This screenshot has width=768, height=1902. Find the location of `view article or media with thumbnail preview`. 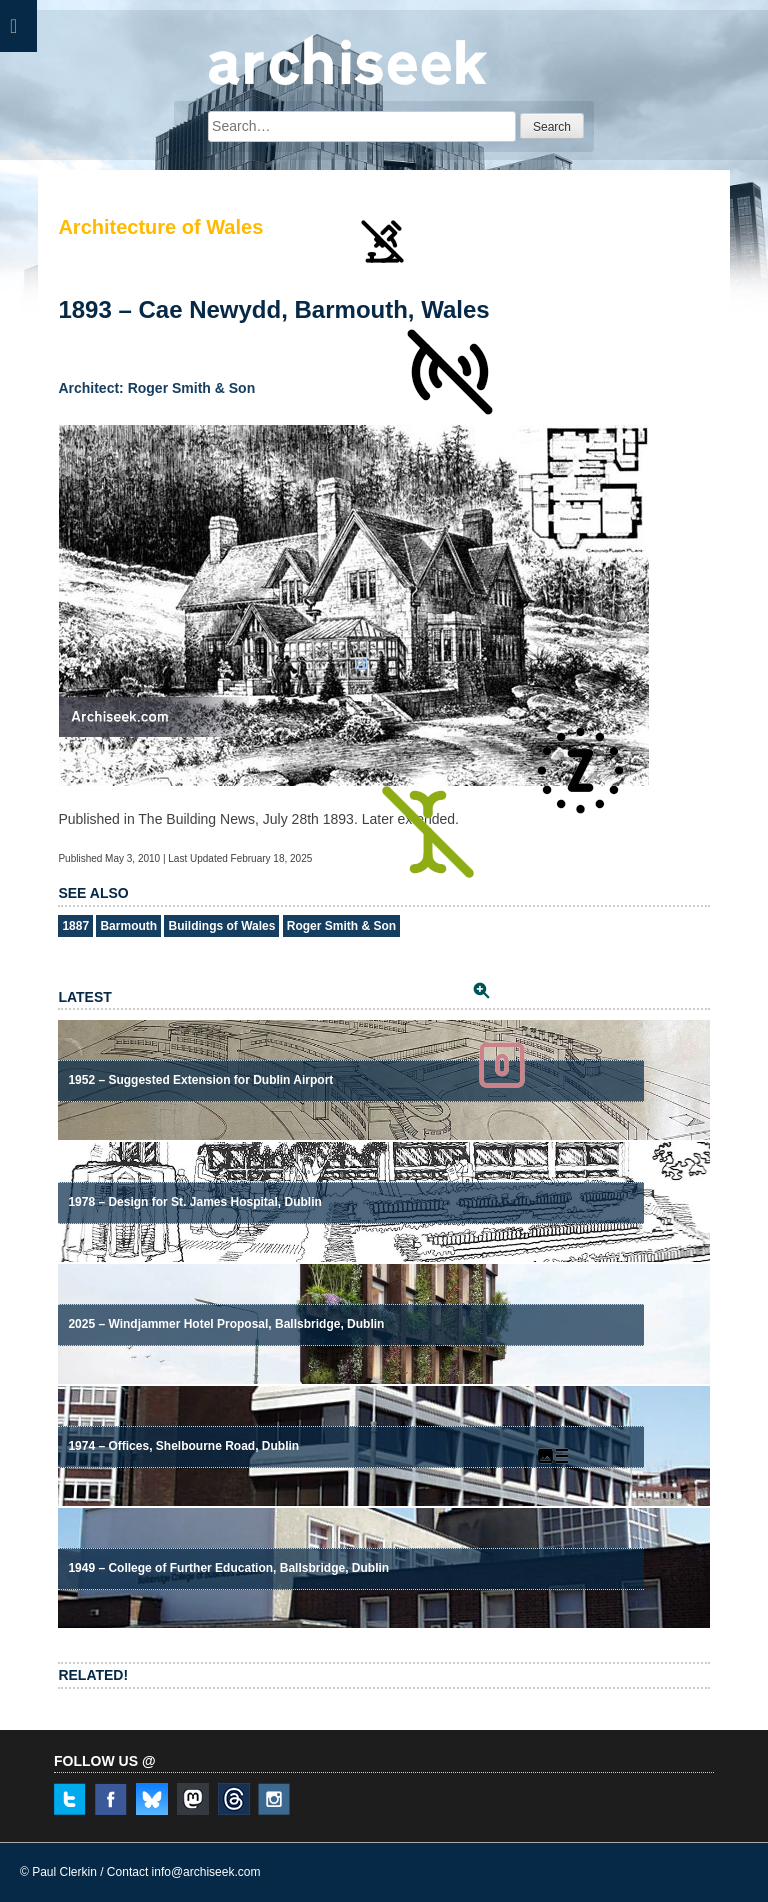

view article or media with thumbnail preview is located at coordinates (553, 1456).